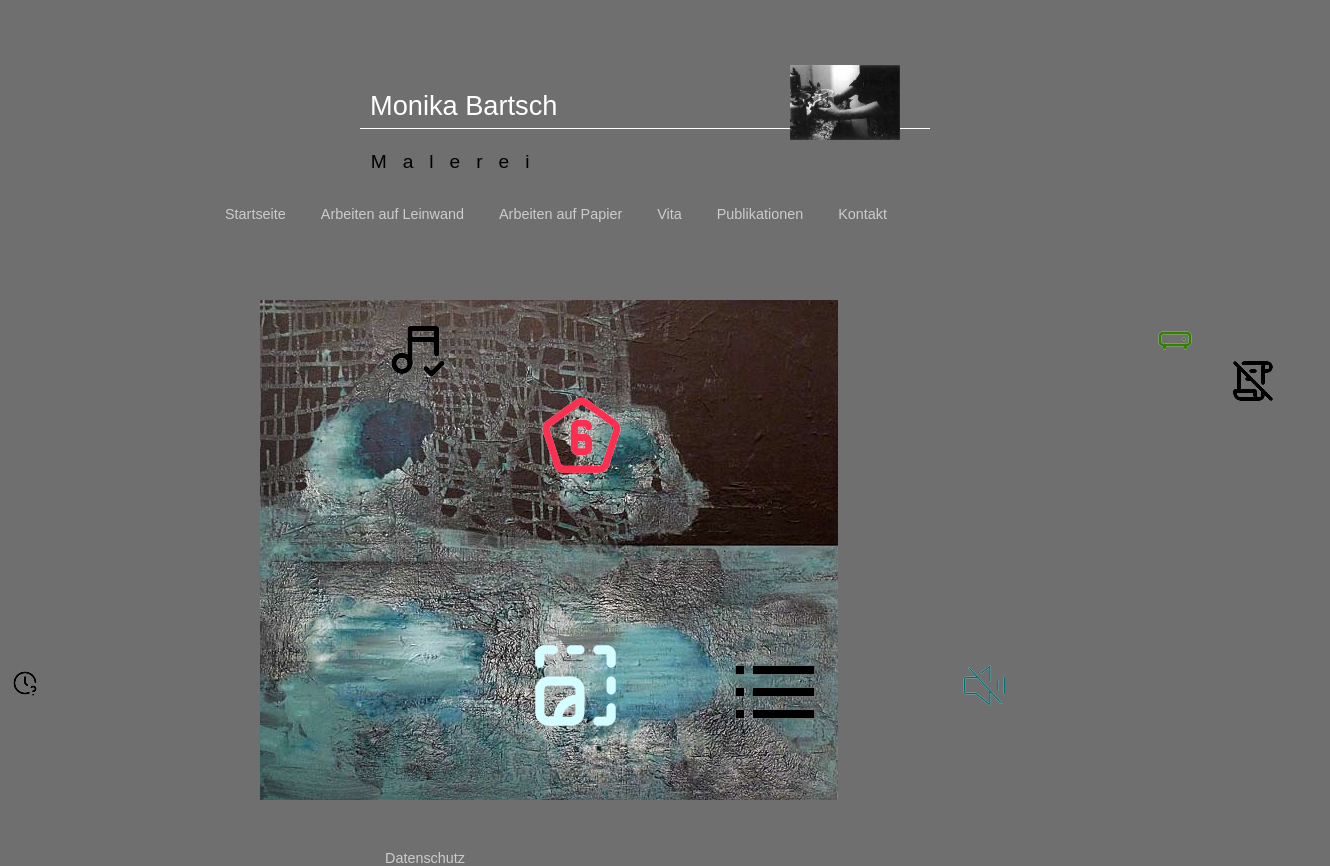  What do you see at coordinates (1175, 339) in the screenshot?
I see `access radio or audio receiver settings` at bounding box center [1175, 339].